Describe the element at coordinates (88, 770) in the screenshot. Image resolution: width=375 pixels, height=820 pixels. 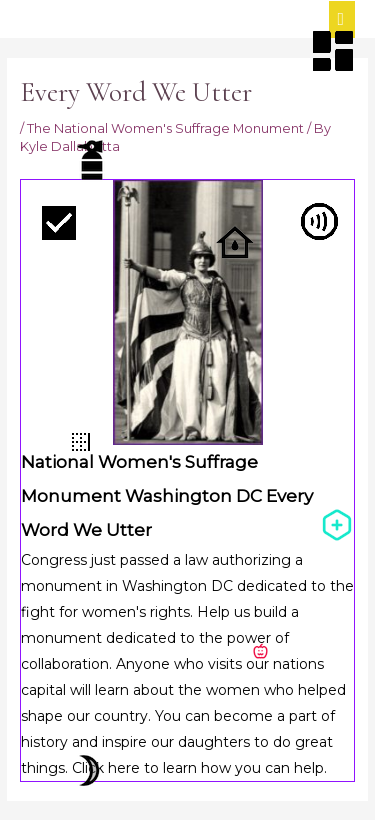
I see `toggle dark mode or night theme` at that location.